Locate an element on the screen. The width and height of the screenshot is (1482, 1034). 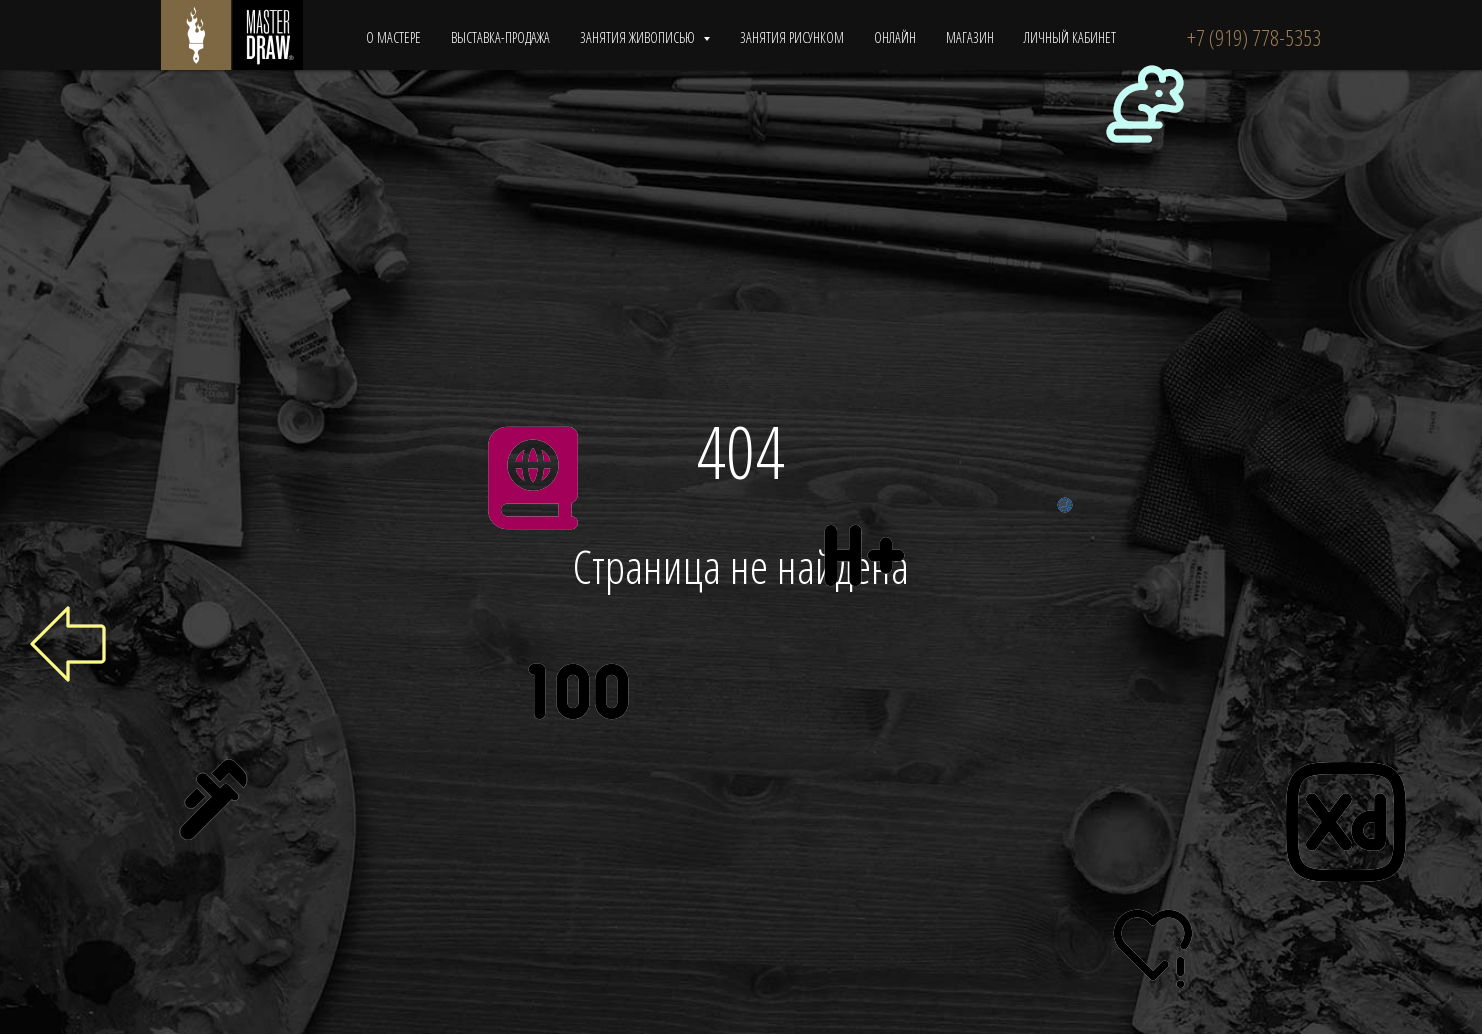
access world atlas or geography resources is located at coordinates (533, 478).